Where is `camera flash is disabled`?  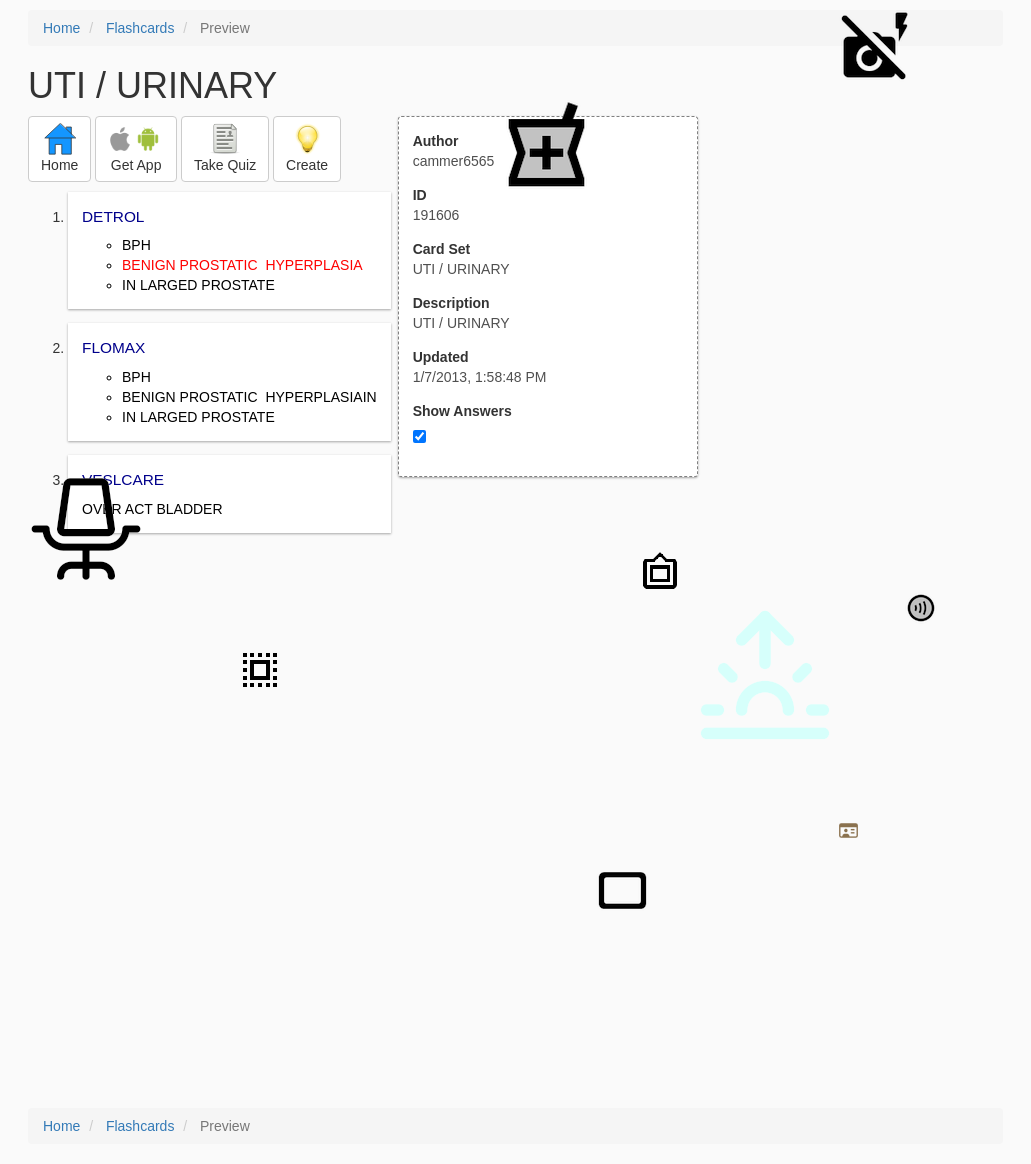
camera flash is disabled is located at coordinates (876, 45).